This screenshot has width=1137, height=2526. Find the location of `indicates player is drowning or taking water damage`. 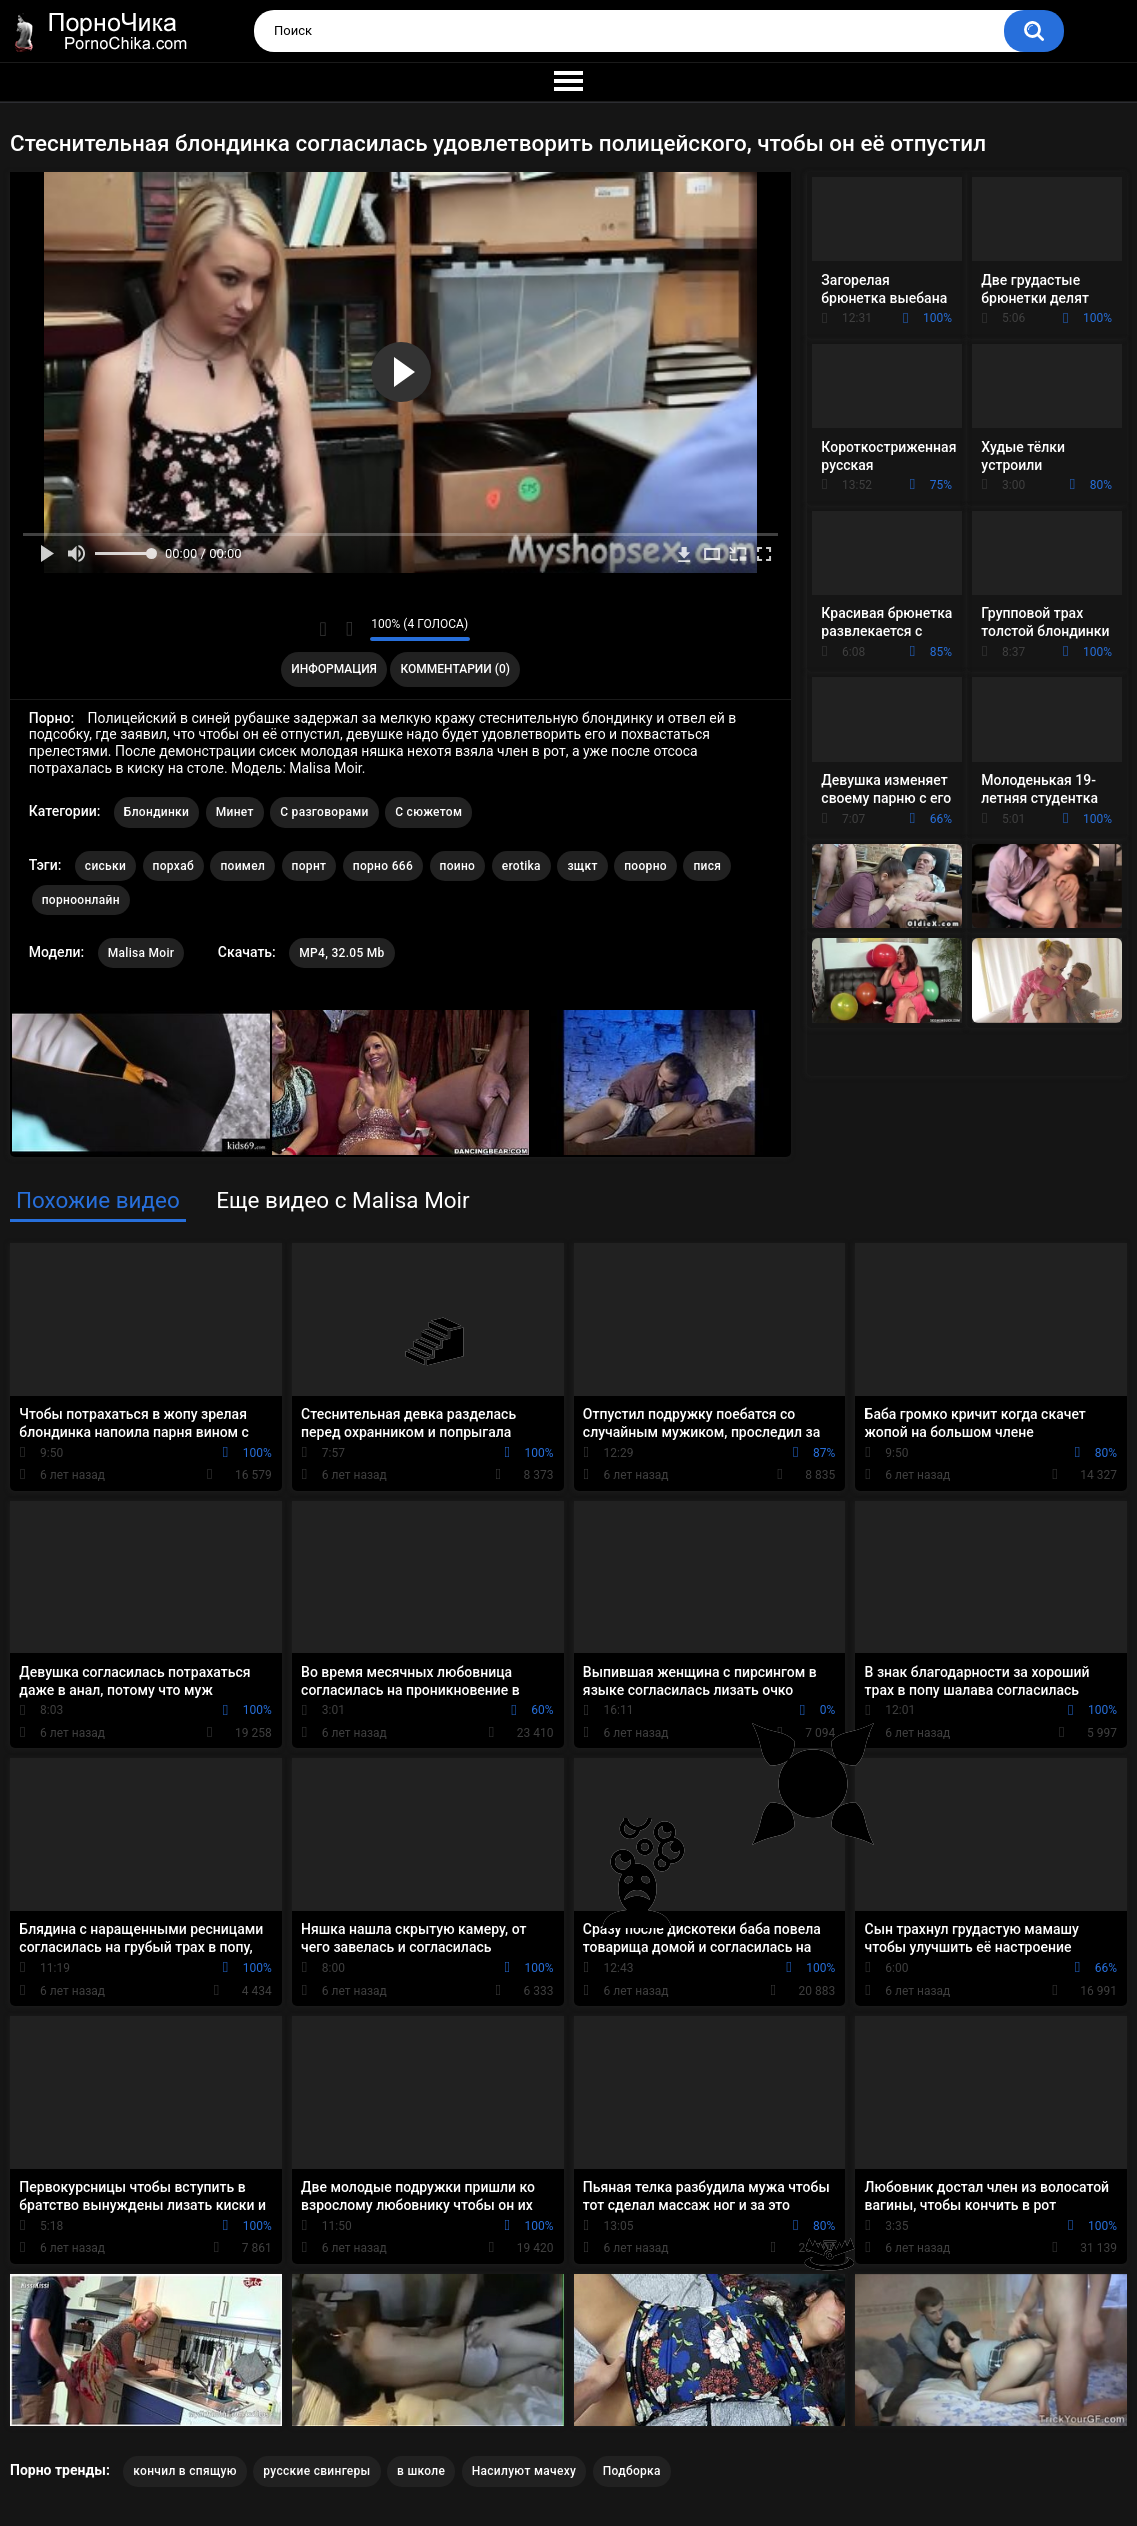

indicates player is drowning or taking water damage is located at coordinates (637, 1873).